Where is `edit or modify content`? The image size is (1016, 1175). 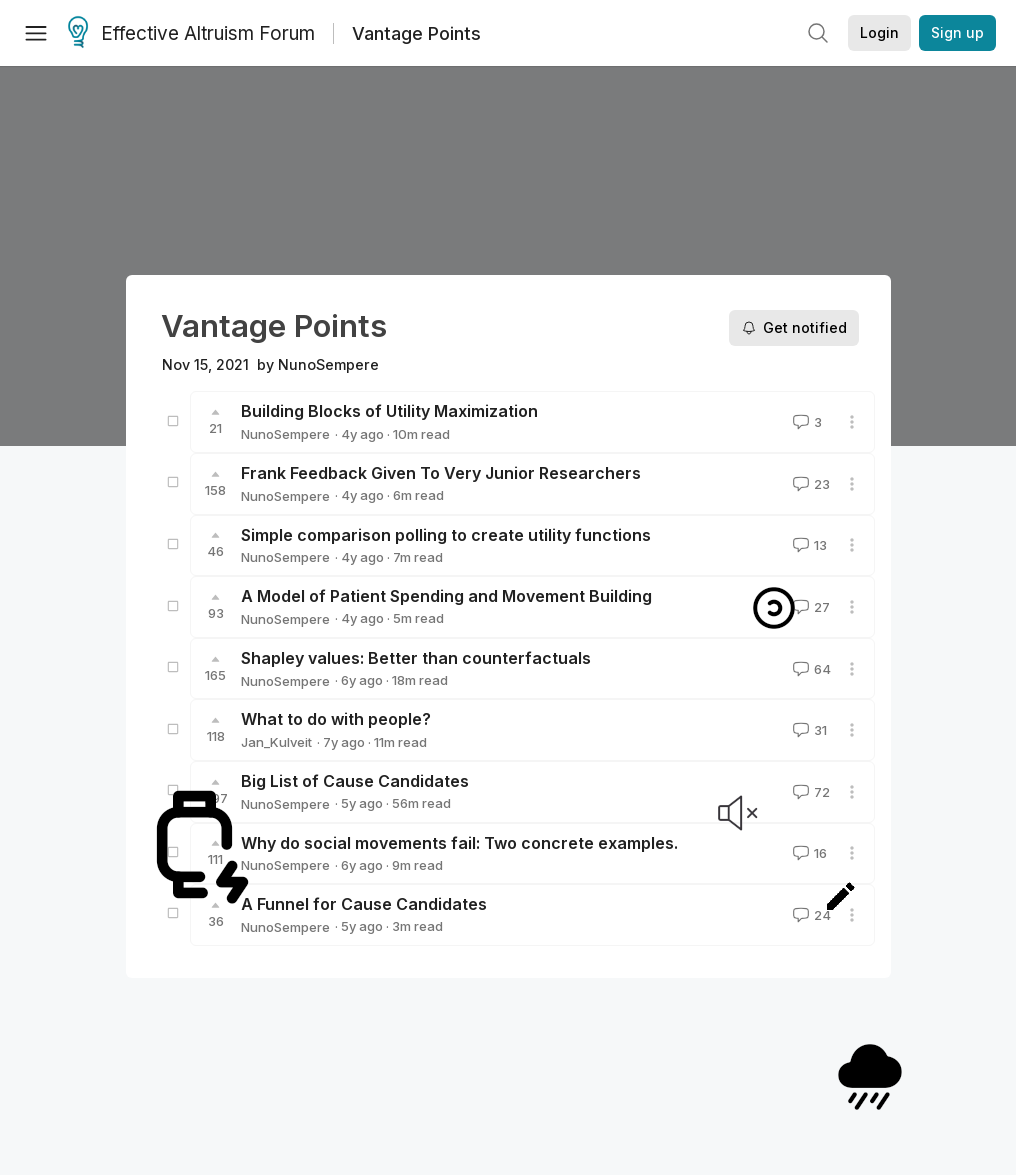
edit or modify content is located at coordinates (840, 896).